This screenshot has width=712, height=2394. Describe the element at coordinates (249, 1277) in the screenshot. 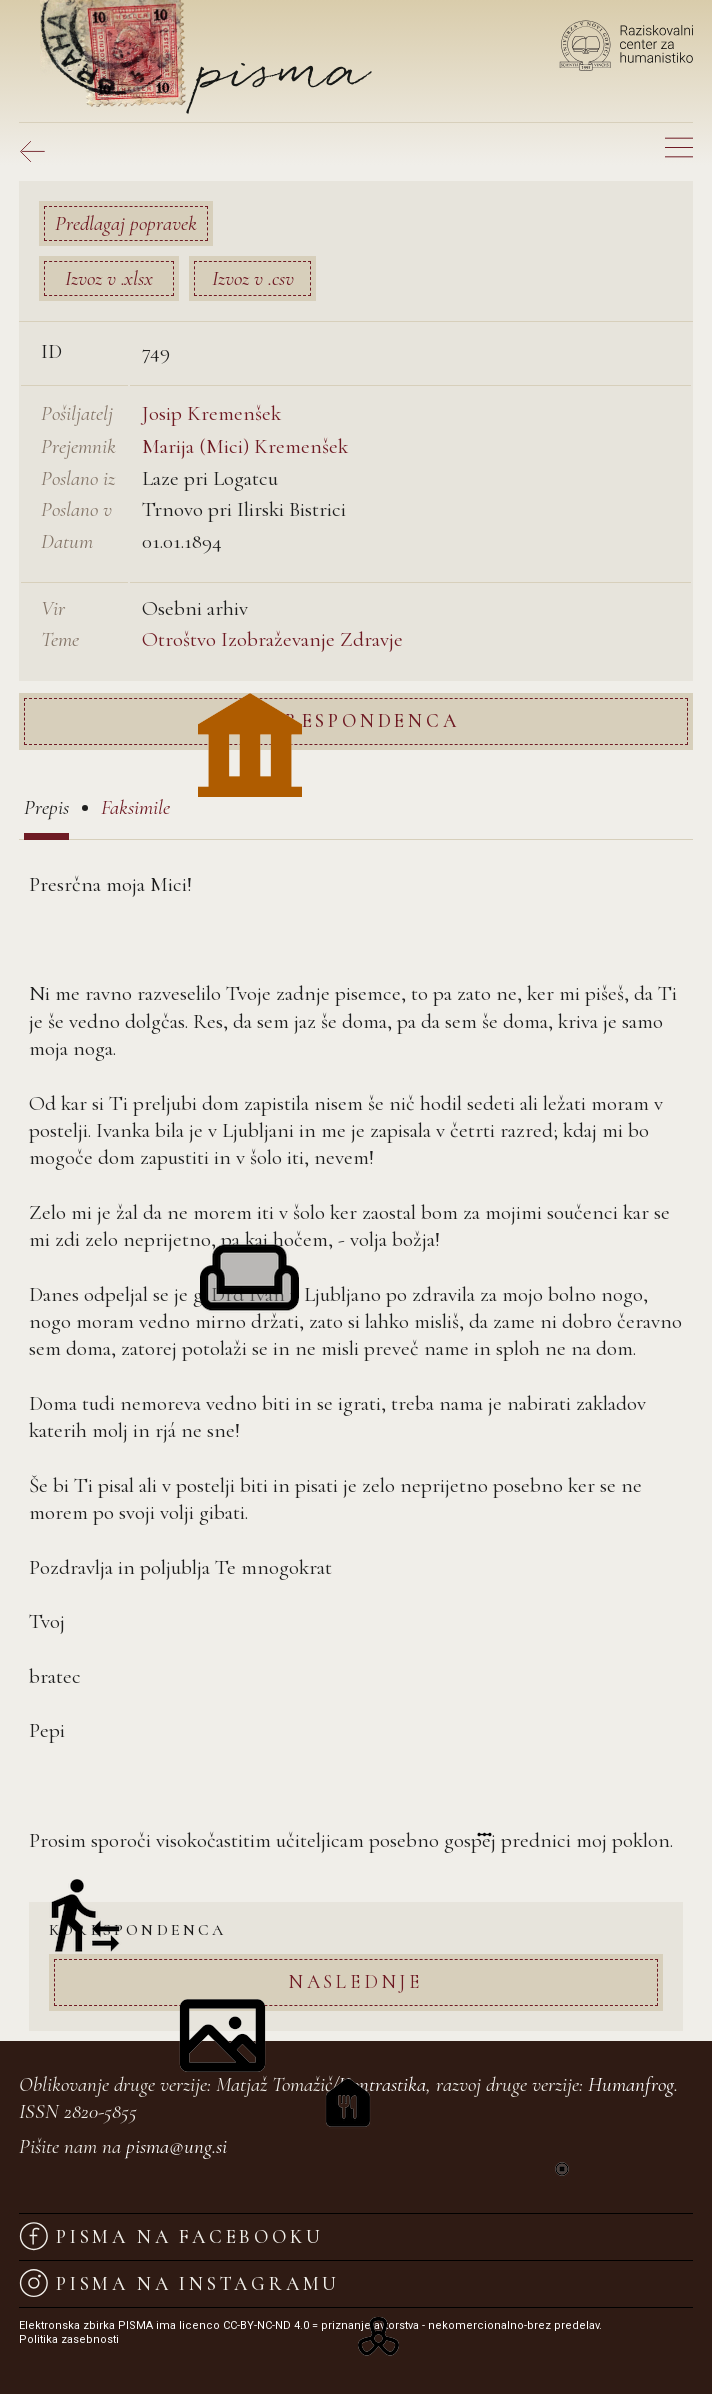

I see `view weekend or leisure activities` at that location.